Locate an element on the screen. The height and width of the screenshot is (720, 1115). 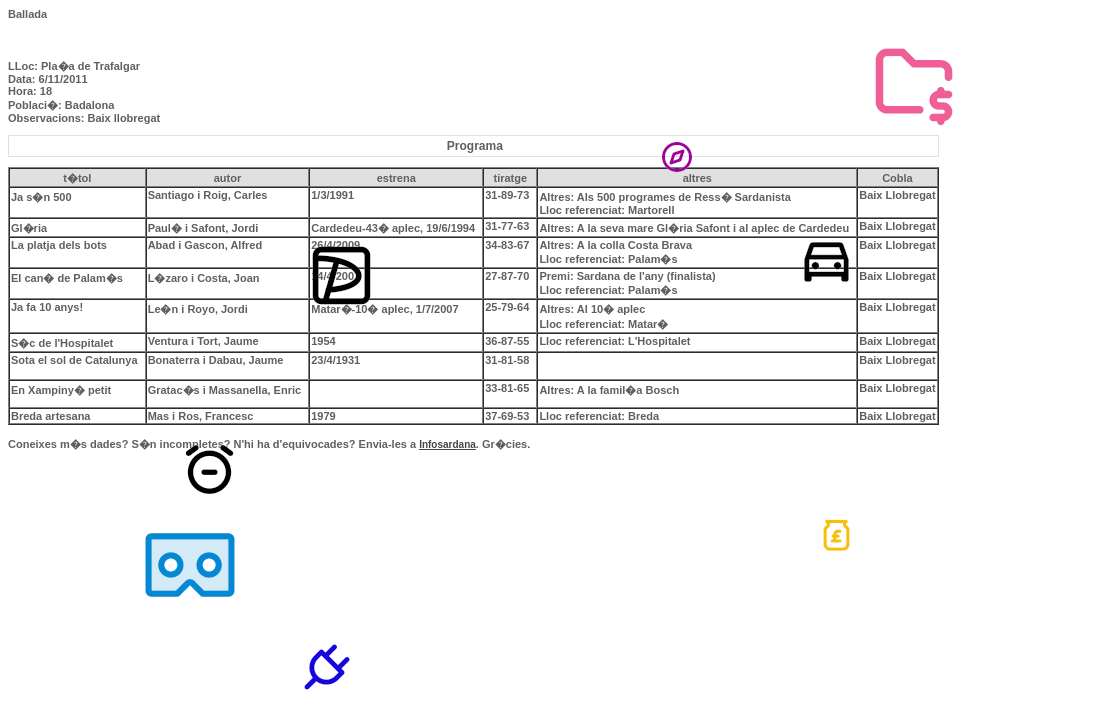
donate or tip in pounds is located at coordinates (836, 534).